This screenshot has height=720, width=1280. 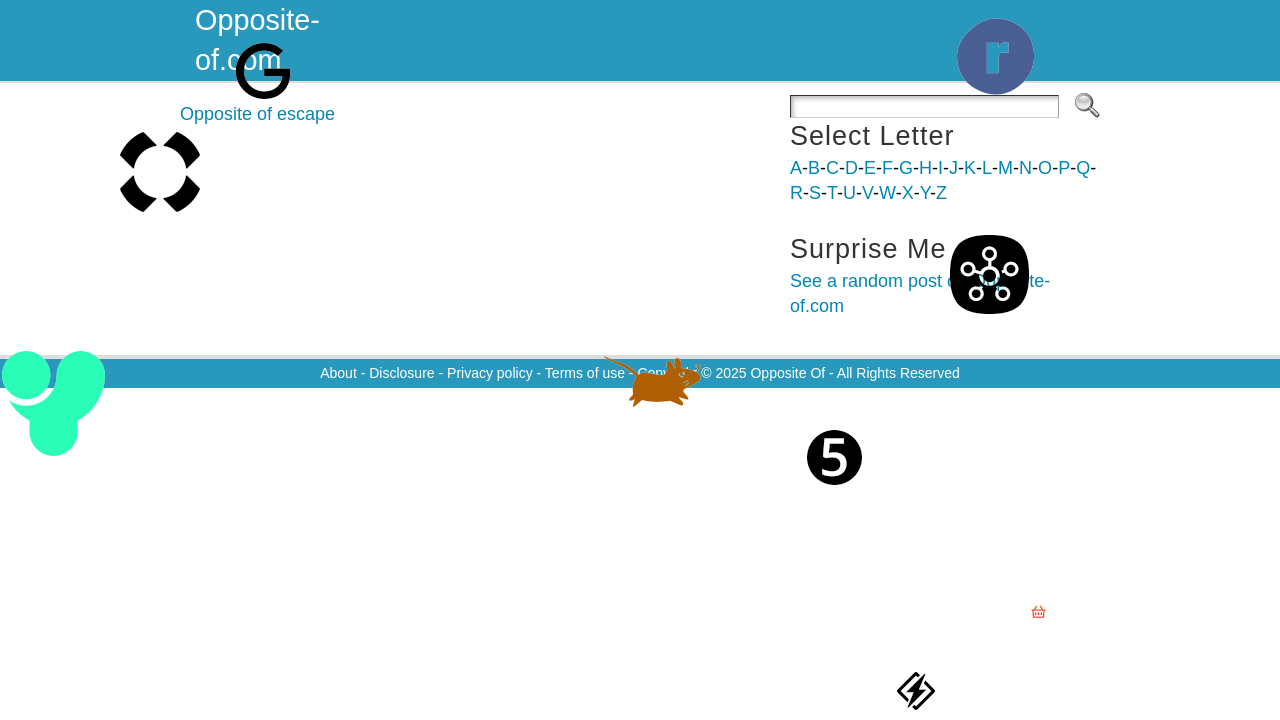 What do you see at coordinates (995, 56) in the screenshot?
I see `open the Ravelry app` at bounding box center [995, 56].